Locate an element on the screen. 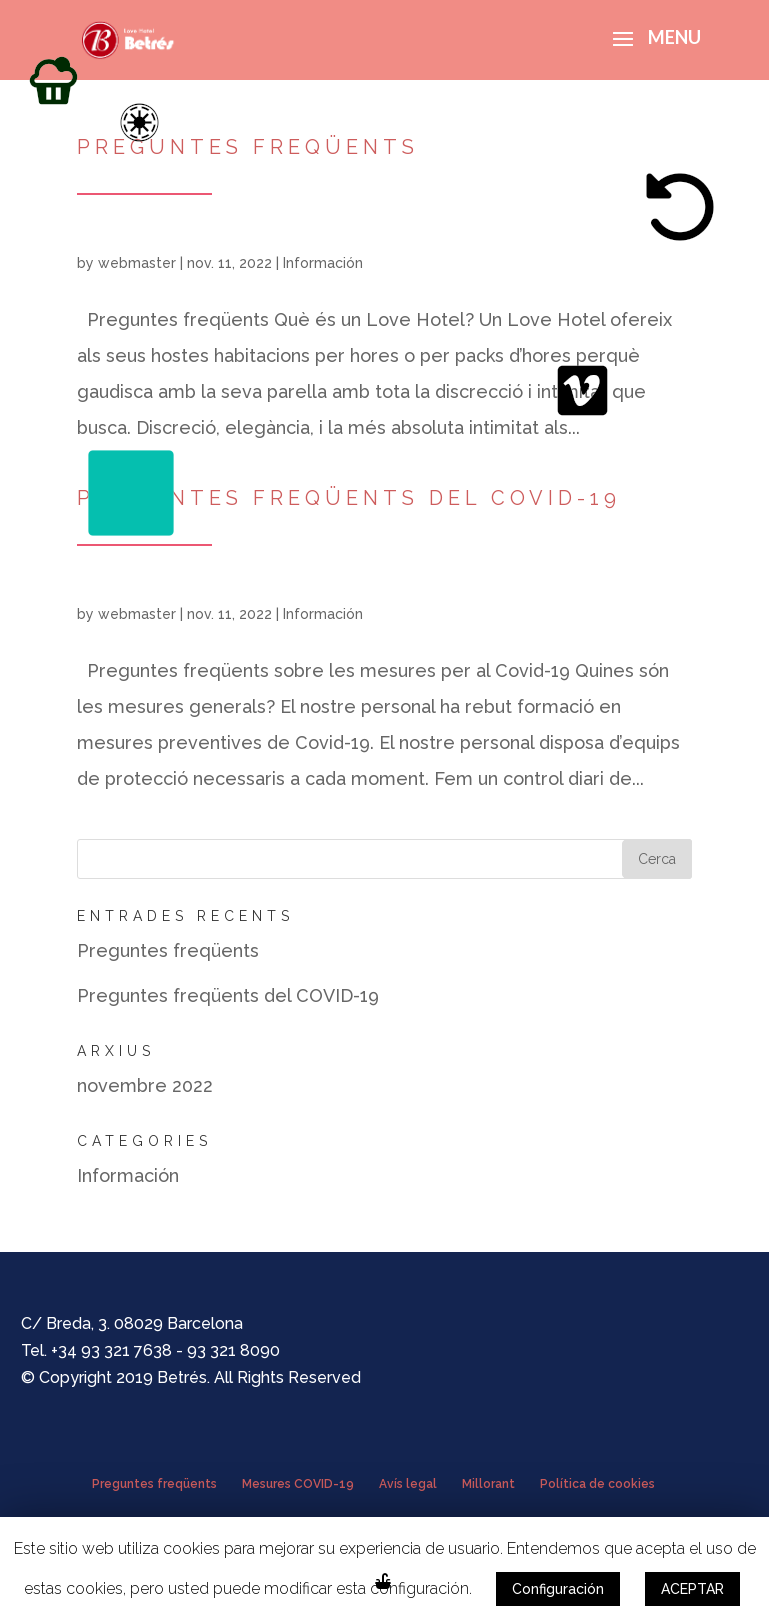  stop media playback is located at coordinates (131, 493).